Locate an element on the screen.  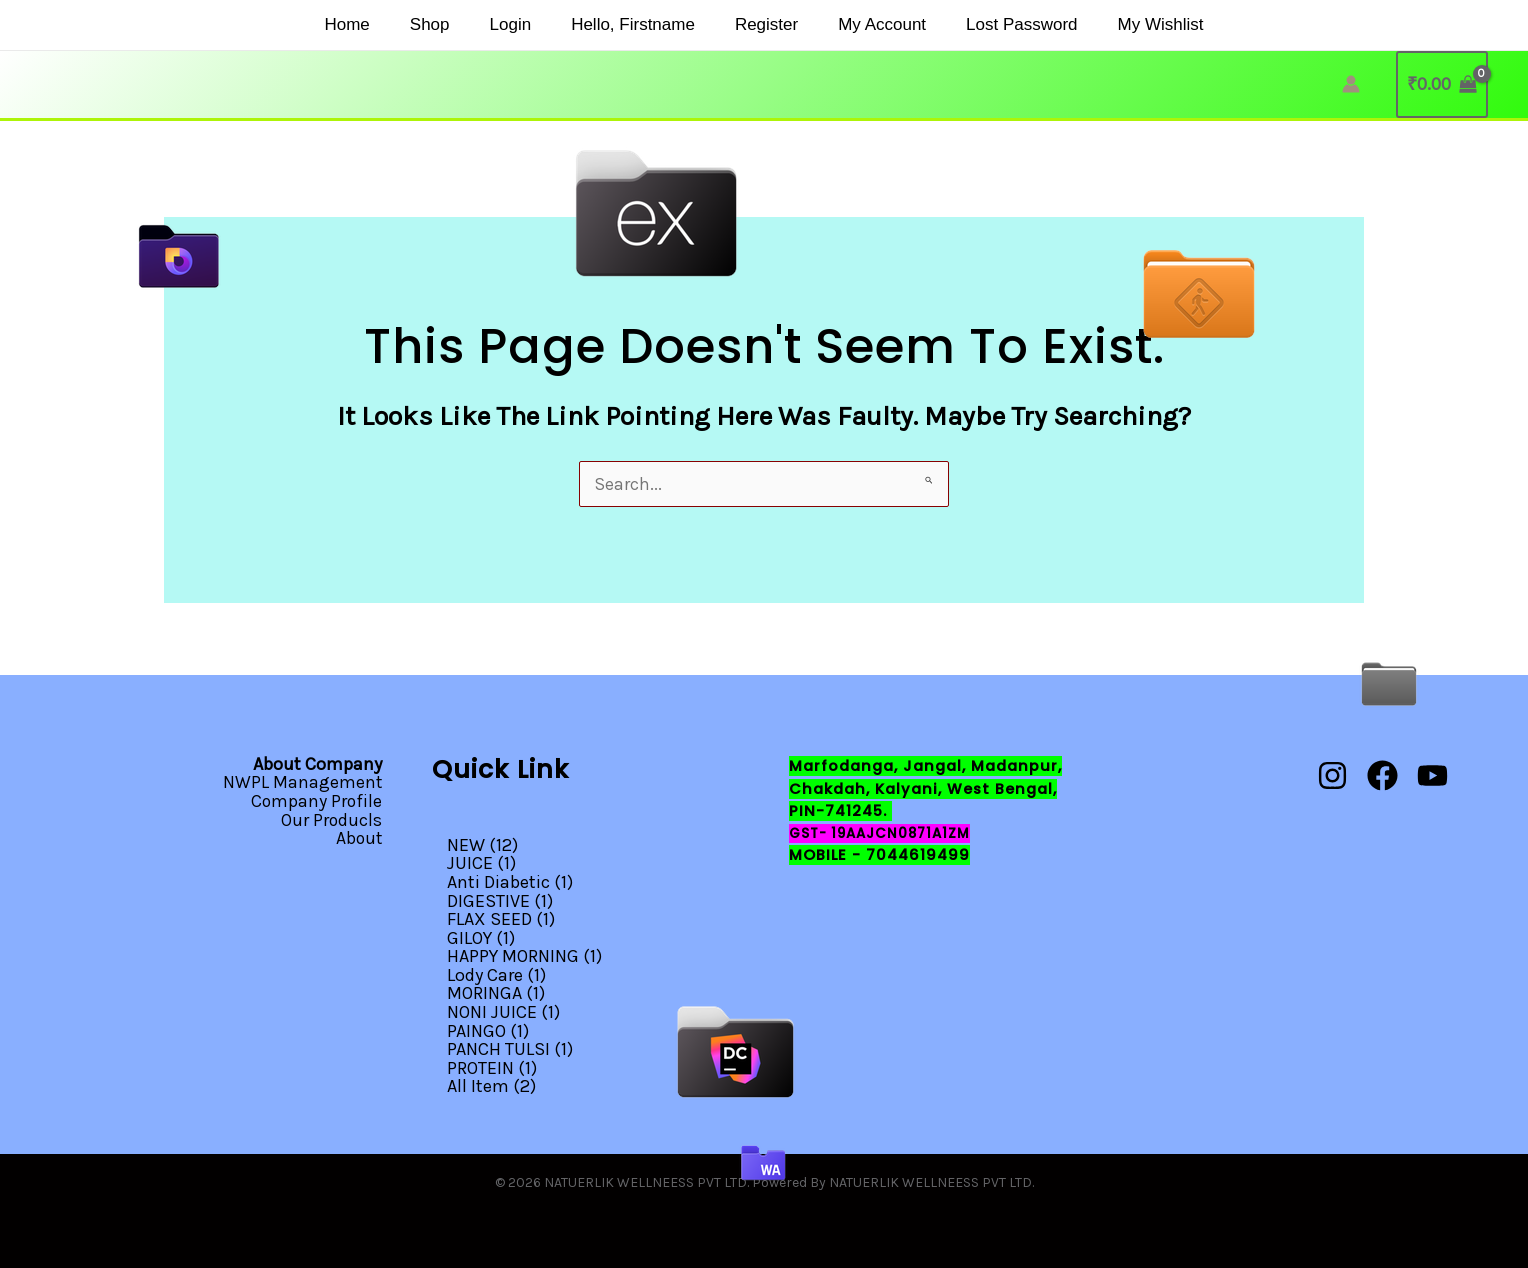
open public or shared folder is located at coordinates (1199, 294).